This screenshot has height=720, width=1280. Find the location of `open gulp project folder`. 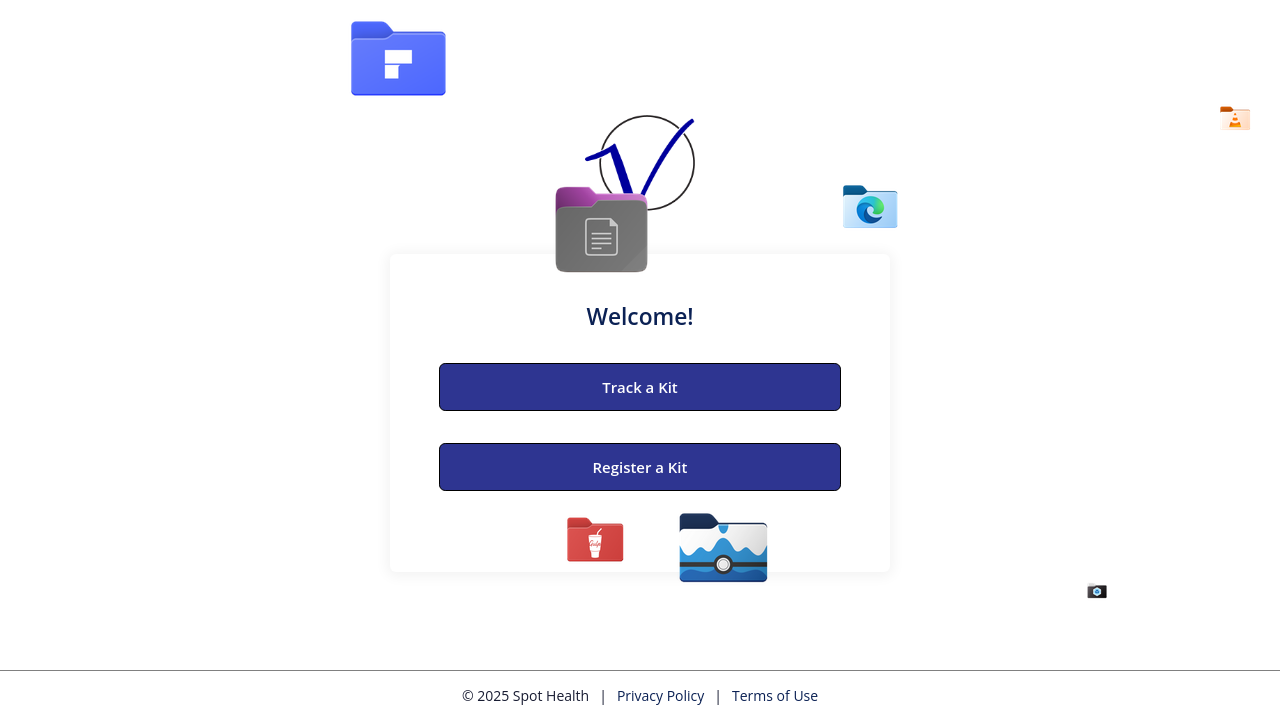

open gulp project folder is located at coordinates (595, 541).